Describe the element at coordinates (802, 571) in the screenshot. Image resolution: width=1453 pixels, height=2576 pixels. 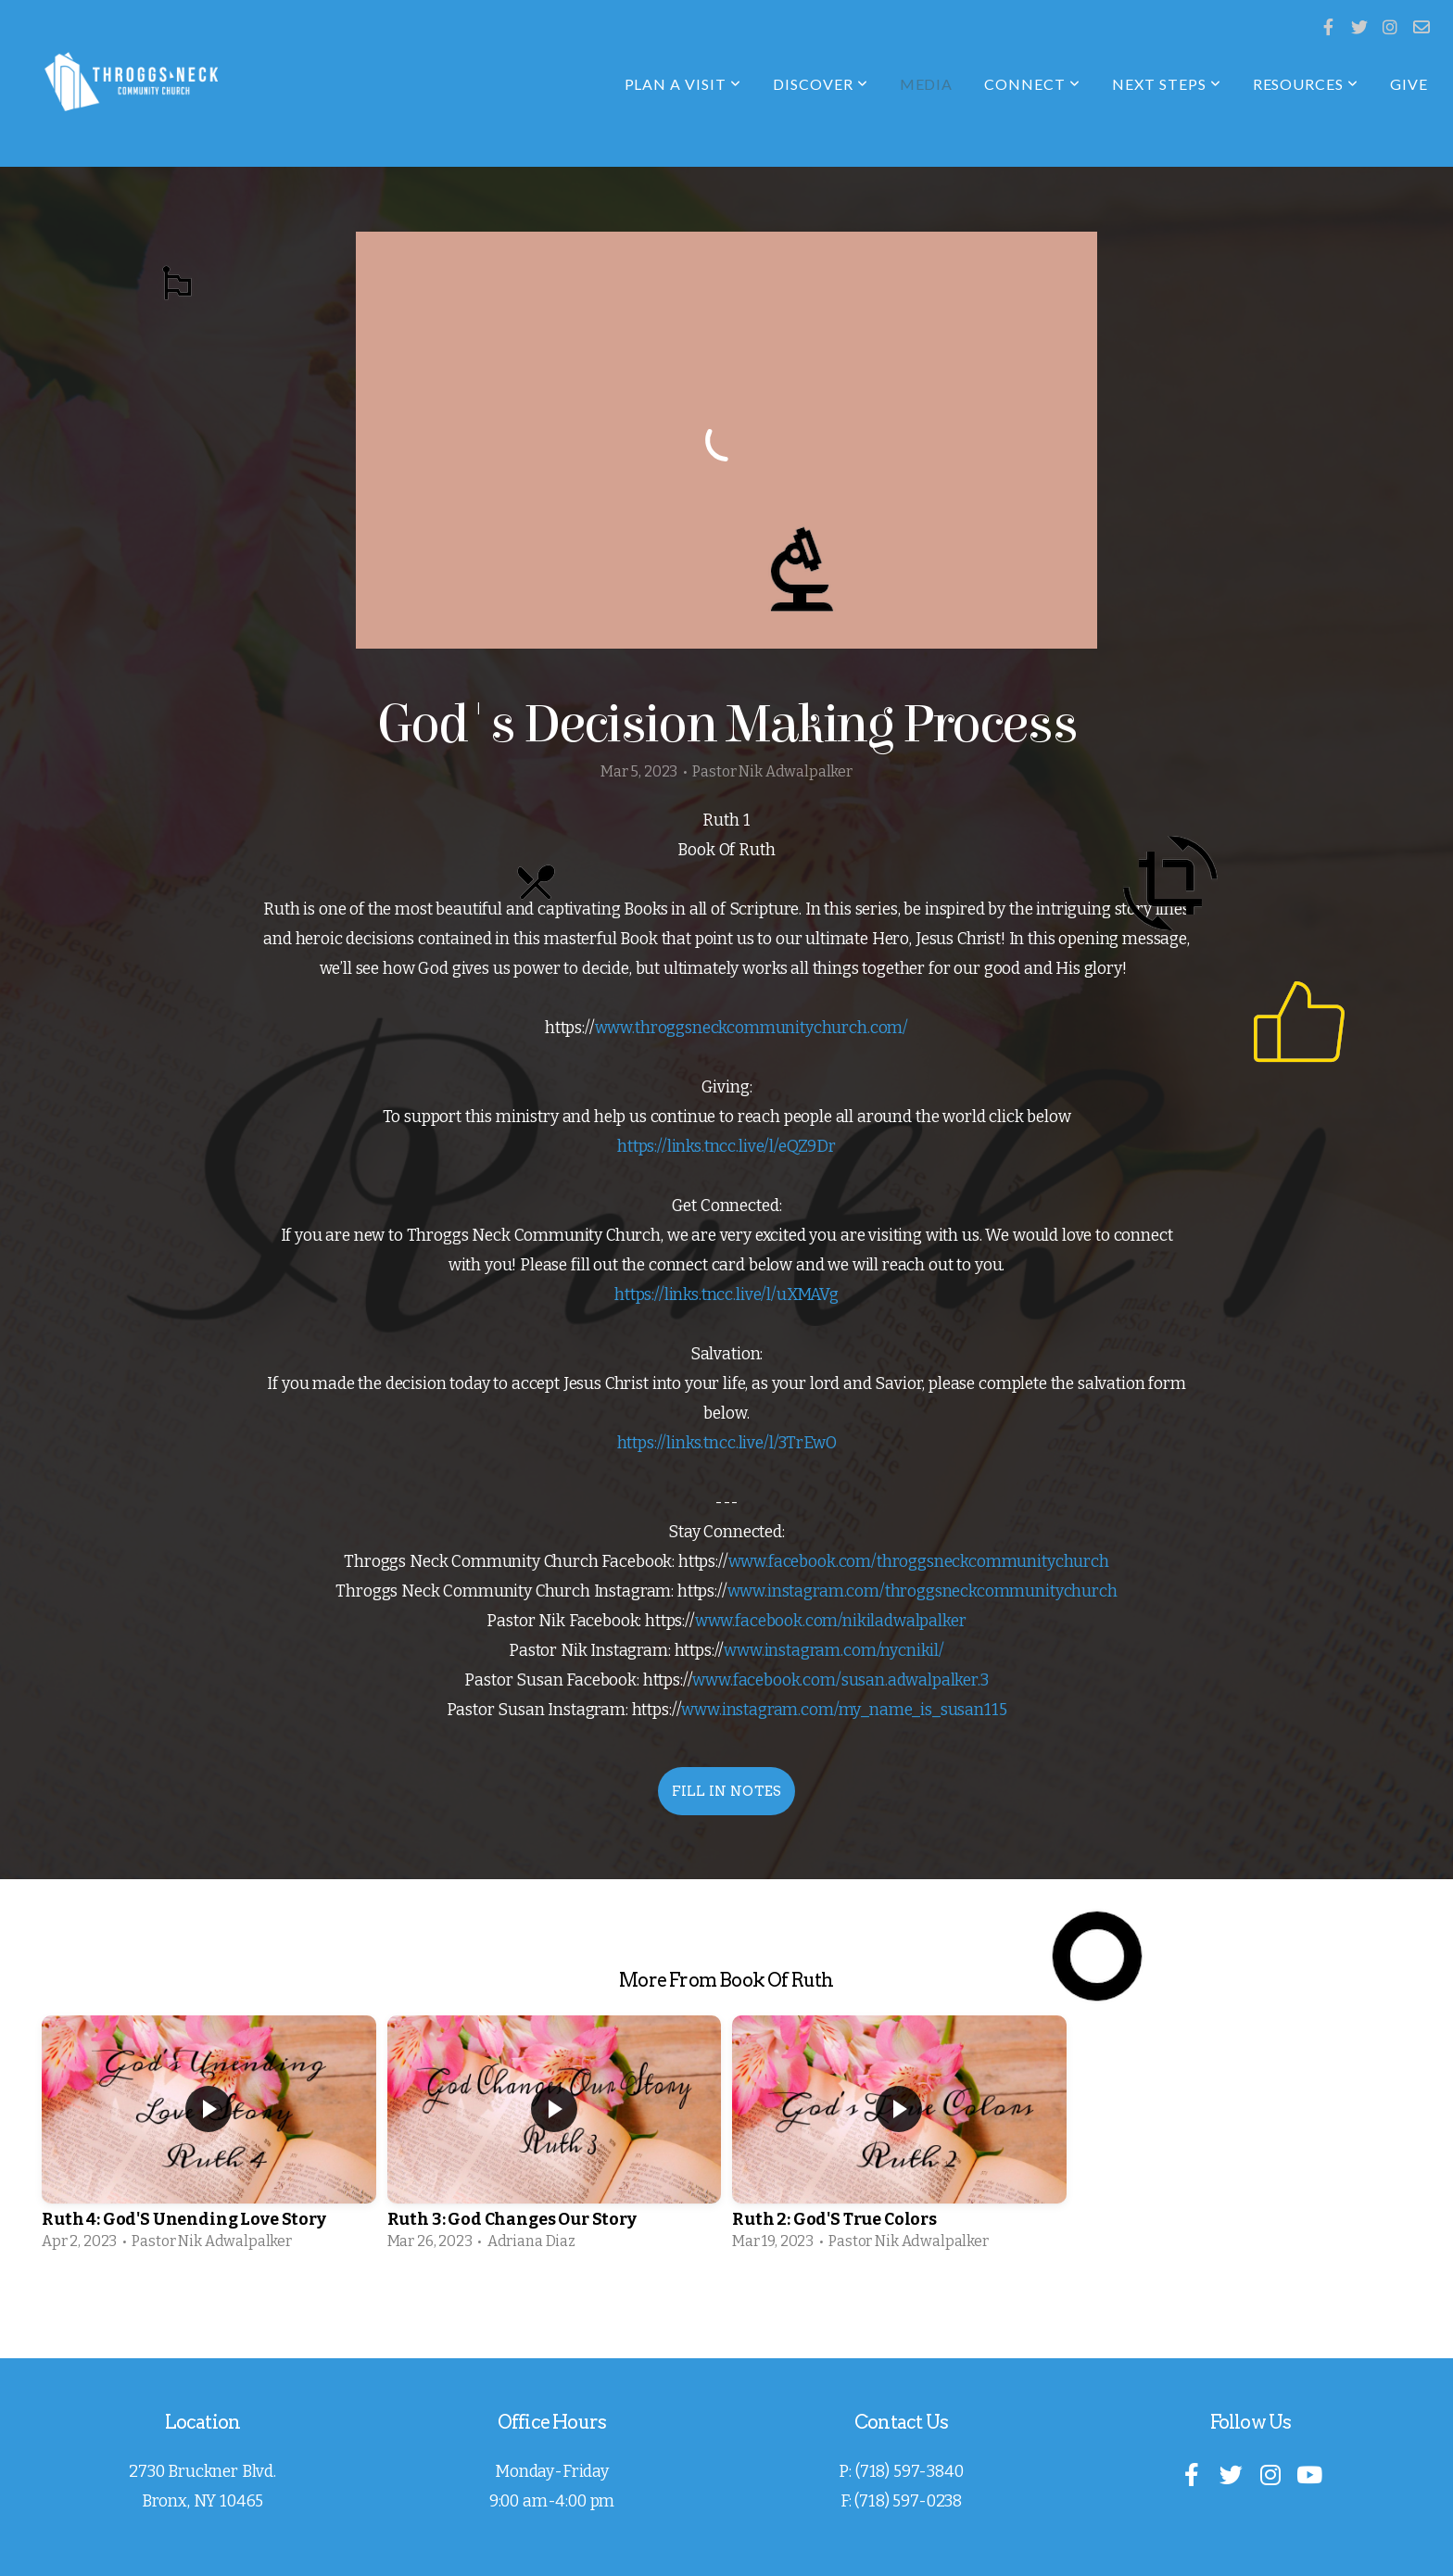
I see `access biotech or laboratory features` at that location.